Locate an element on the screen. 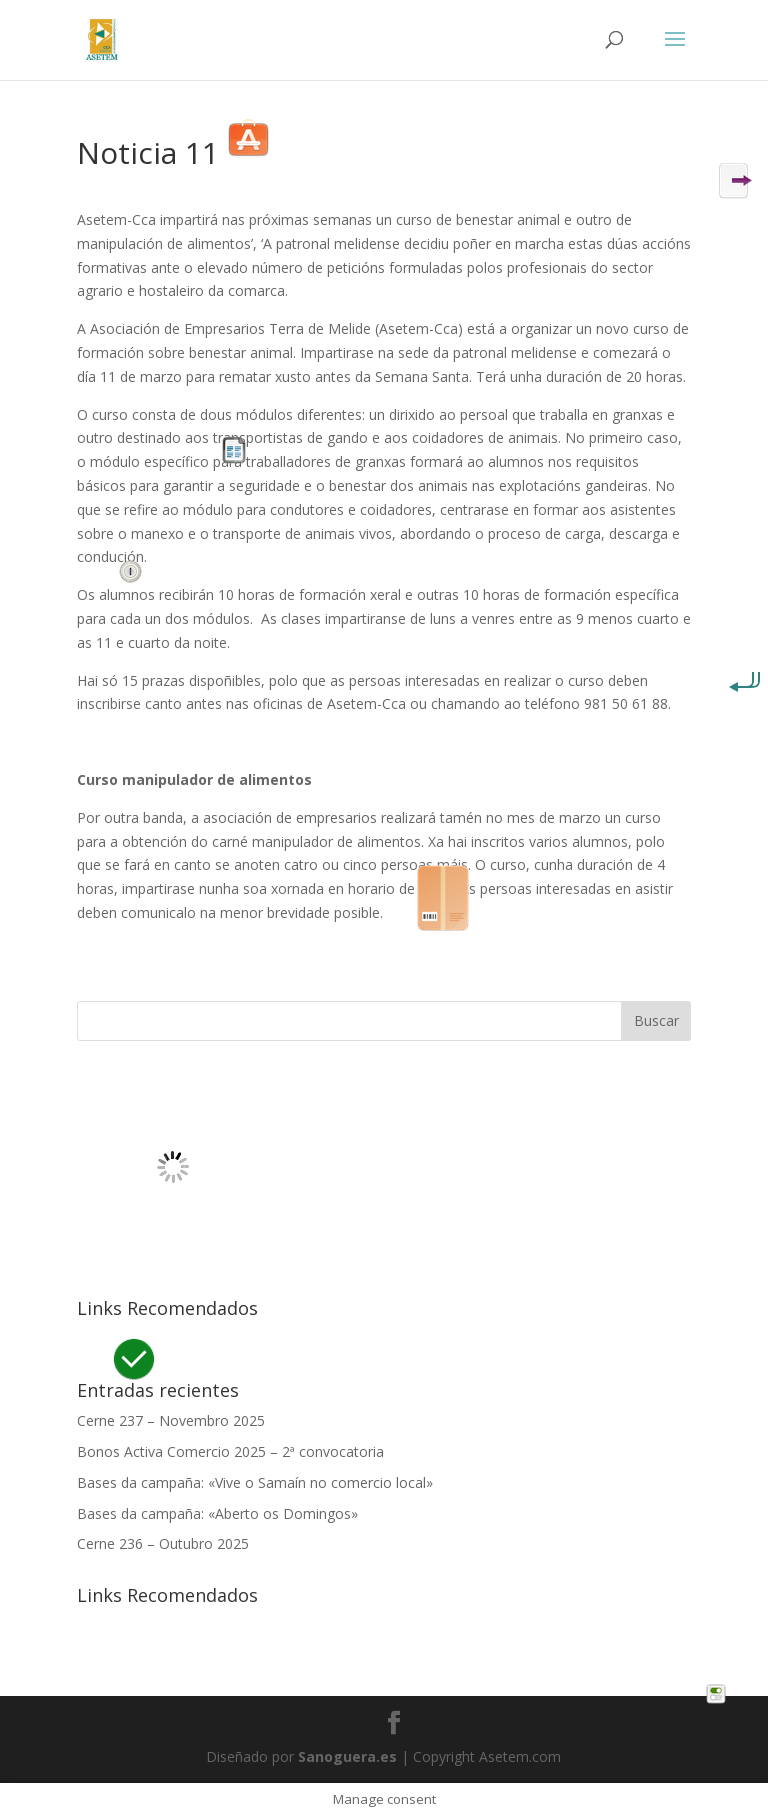 The image size is (768, 1817). export document to another location or format is located at coordinates (733, 180).